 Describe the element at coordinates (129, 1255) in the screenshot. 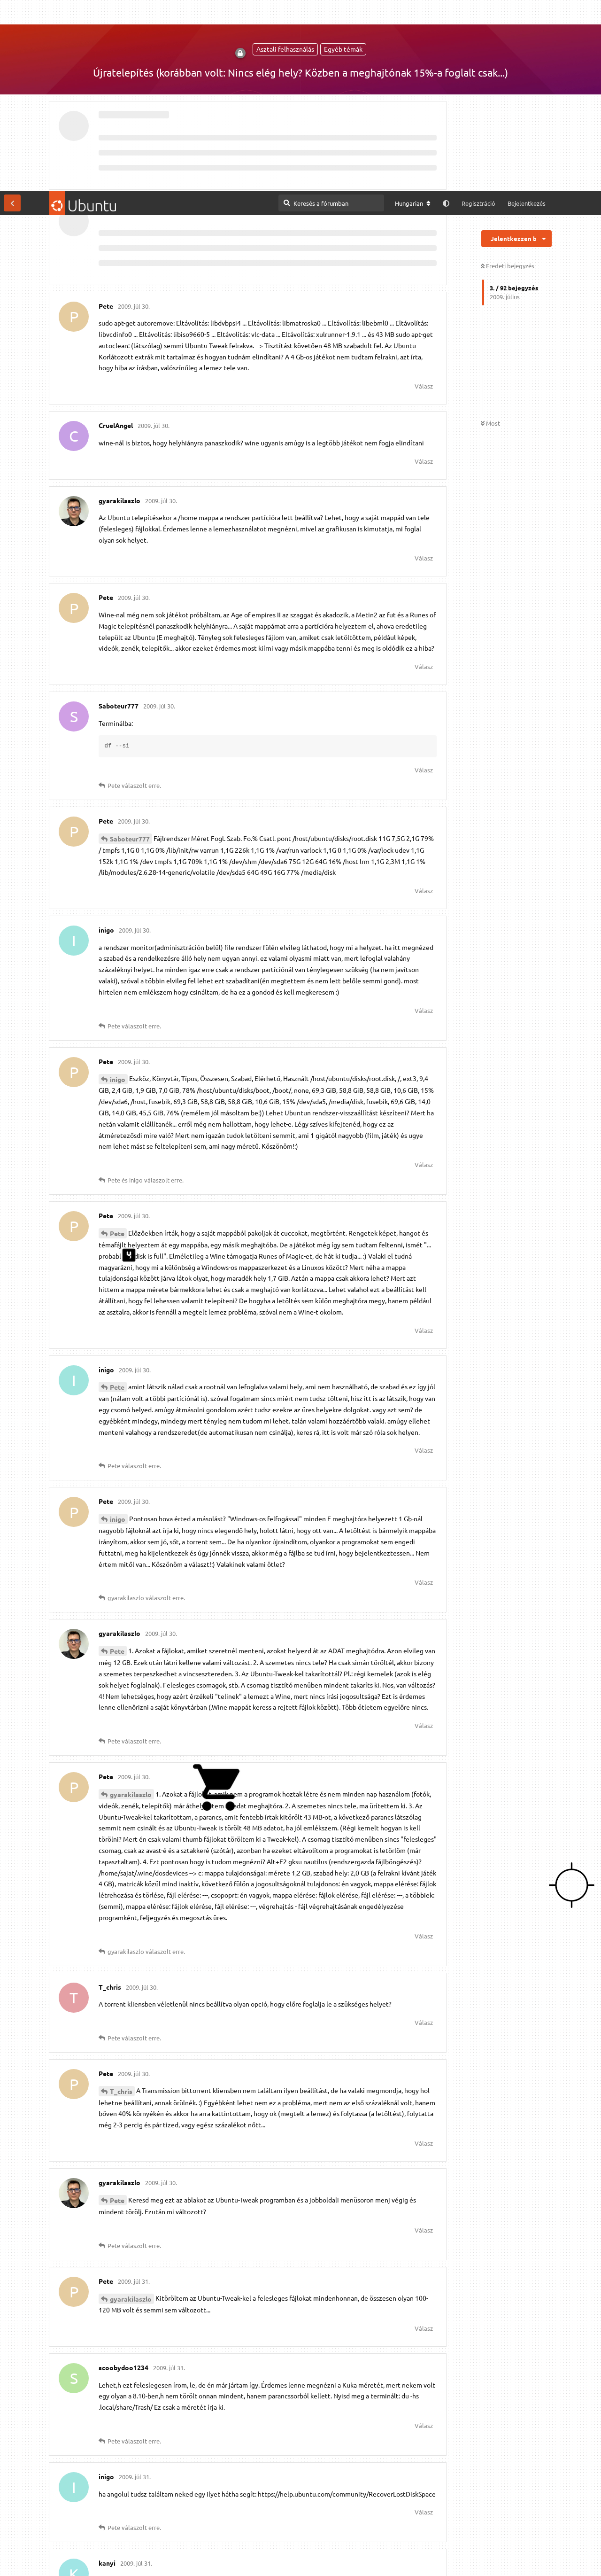

I see `select filter or preset number 4` at that location.